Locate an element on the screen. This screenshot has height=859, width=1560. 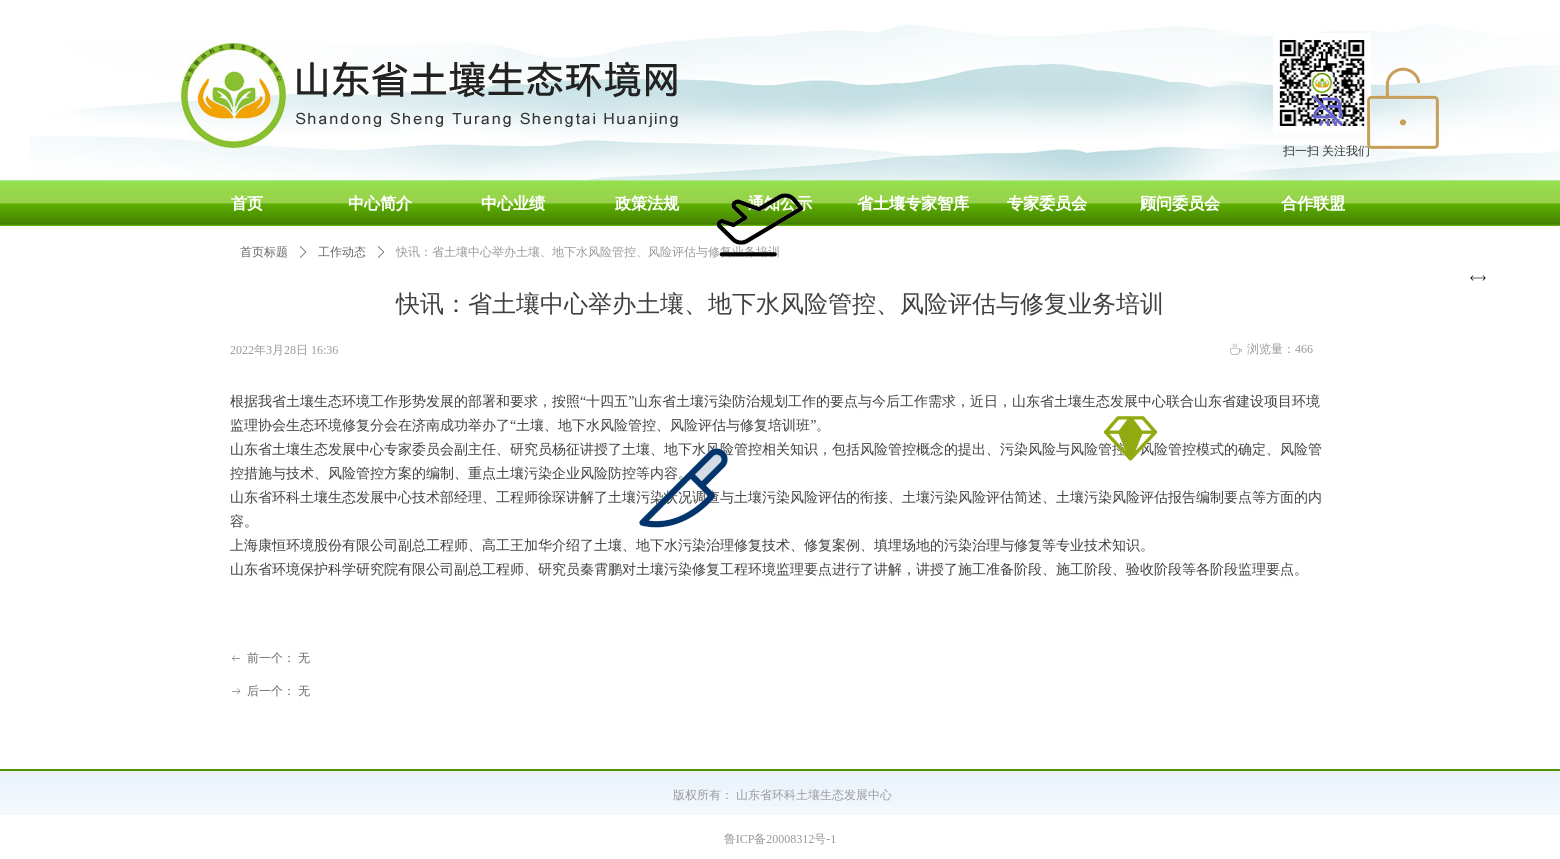
unlock or access secured content is located at coordinates (1403, 113).